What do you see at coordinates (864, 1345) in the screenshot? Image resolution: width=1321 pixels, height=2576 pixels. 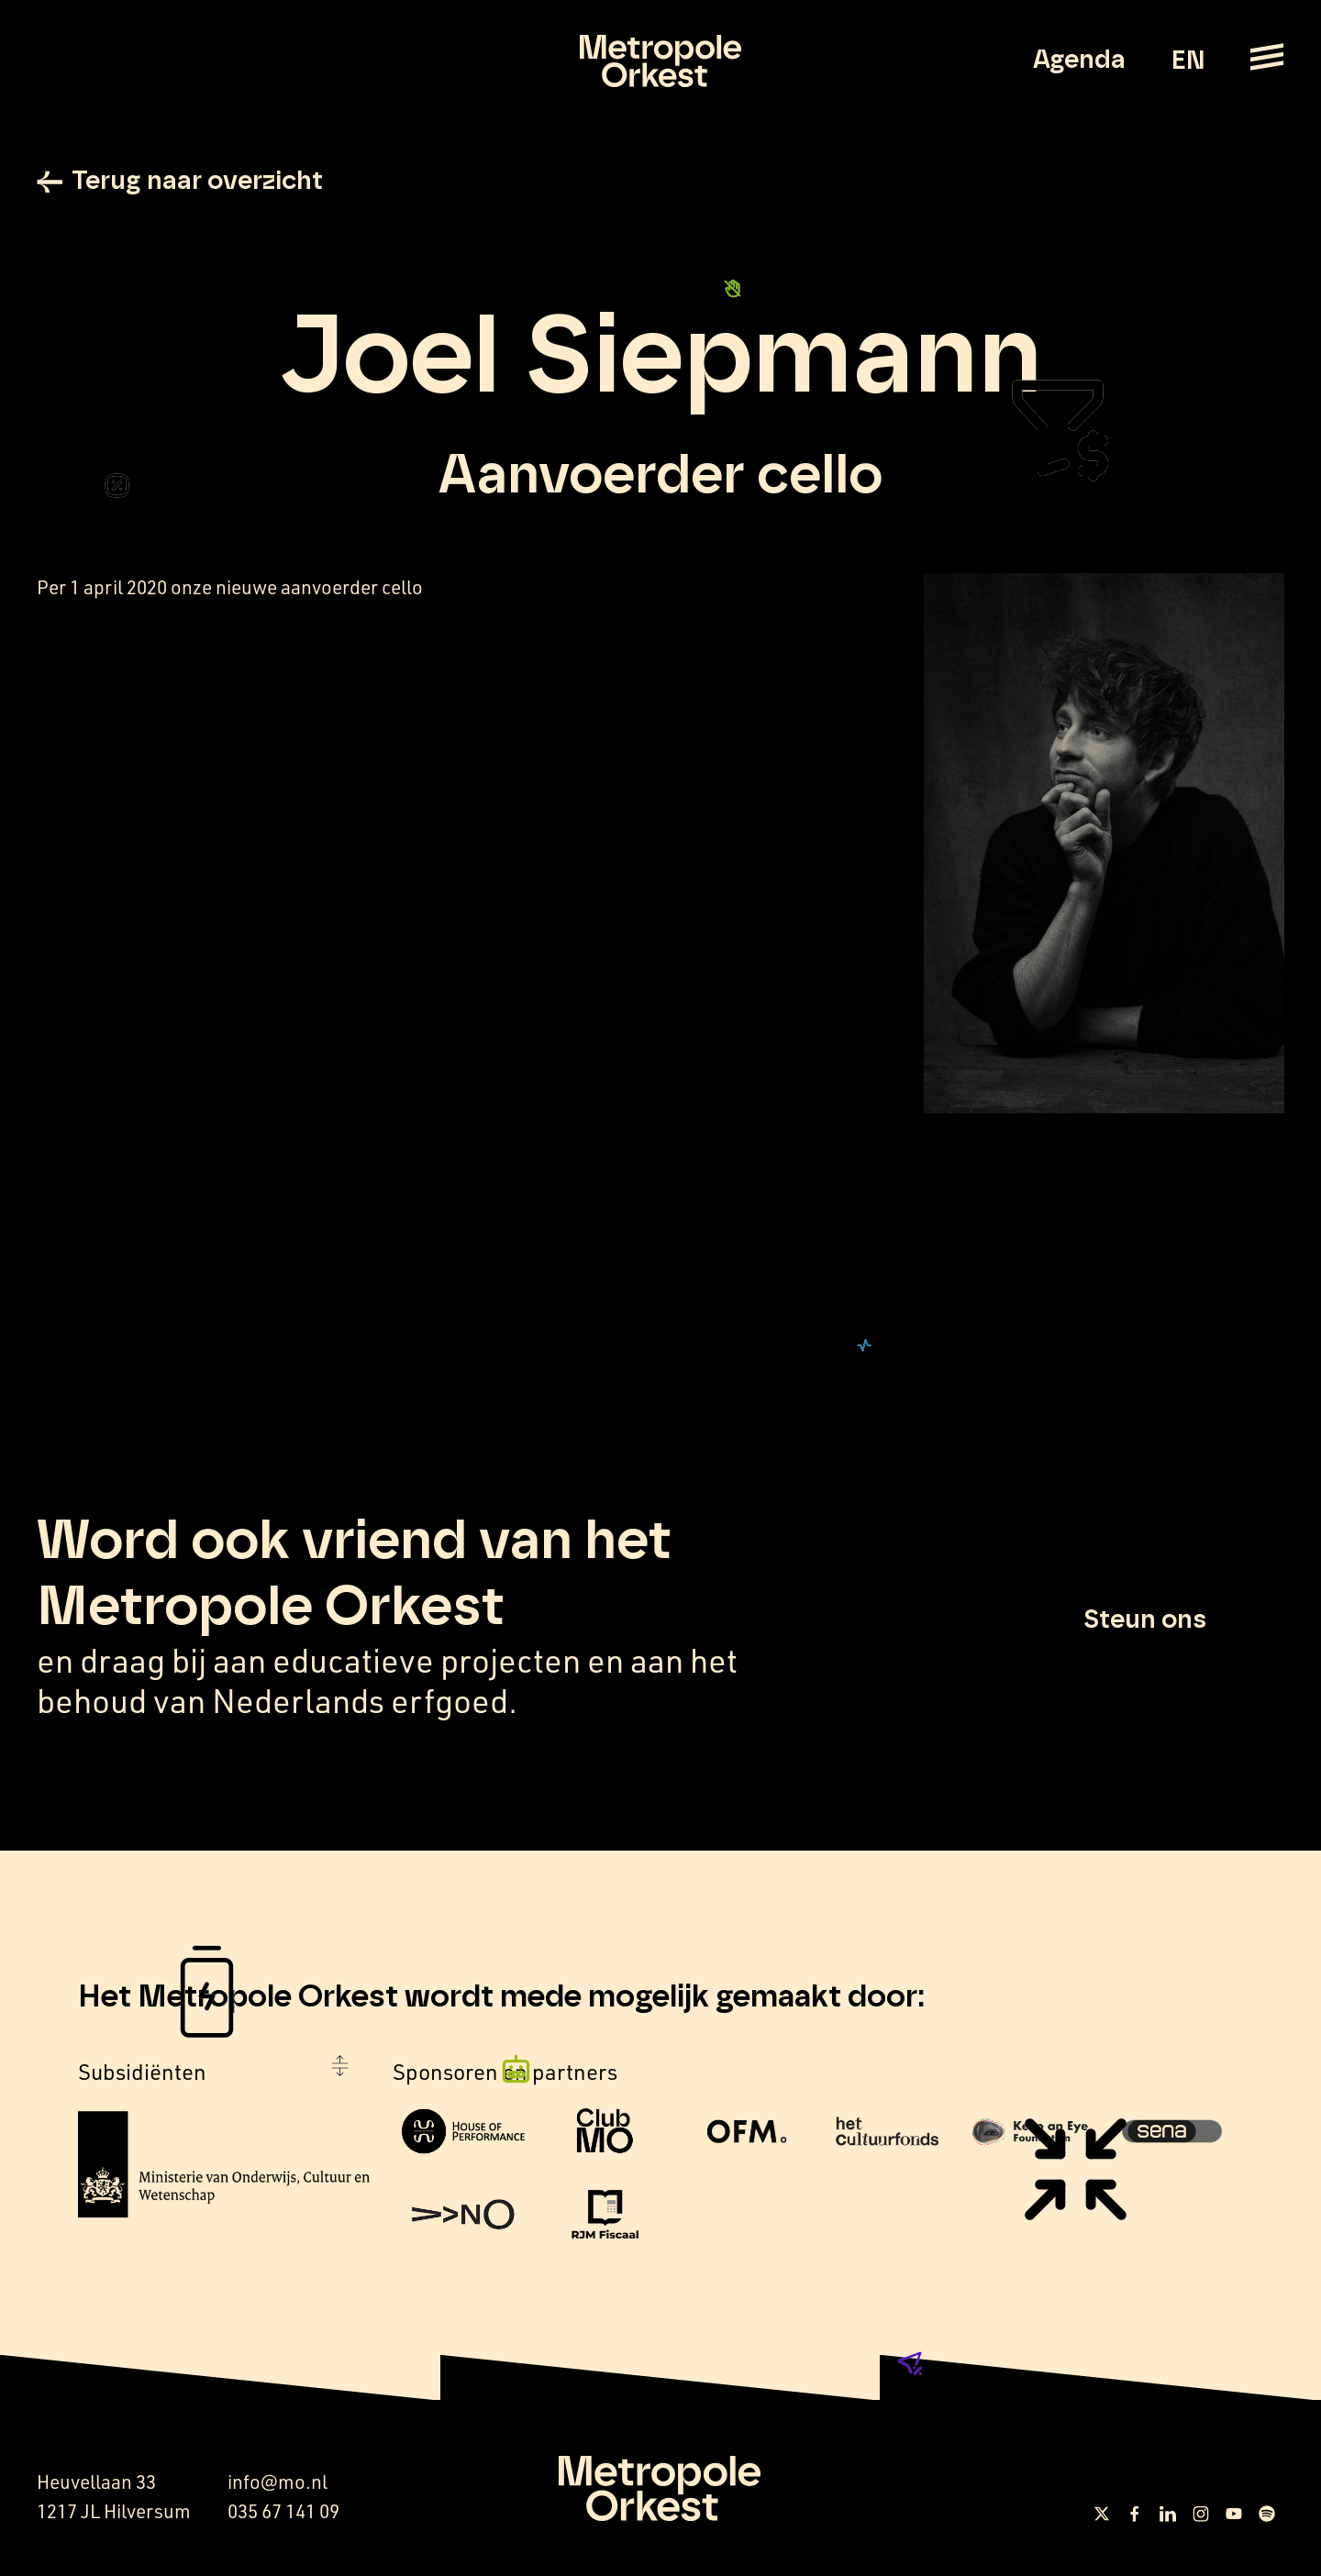 I see `view activity or health metrics` at bounding box center [864, 1345].